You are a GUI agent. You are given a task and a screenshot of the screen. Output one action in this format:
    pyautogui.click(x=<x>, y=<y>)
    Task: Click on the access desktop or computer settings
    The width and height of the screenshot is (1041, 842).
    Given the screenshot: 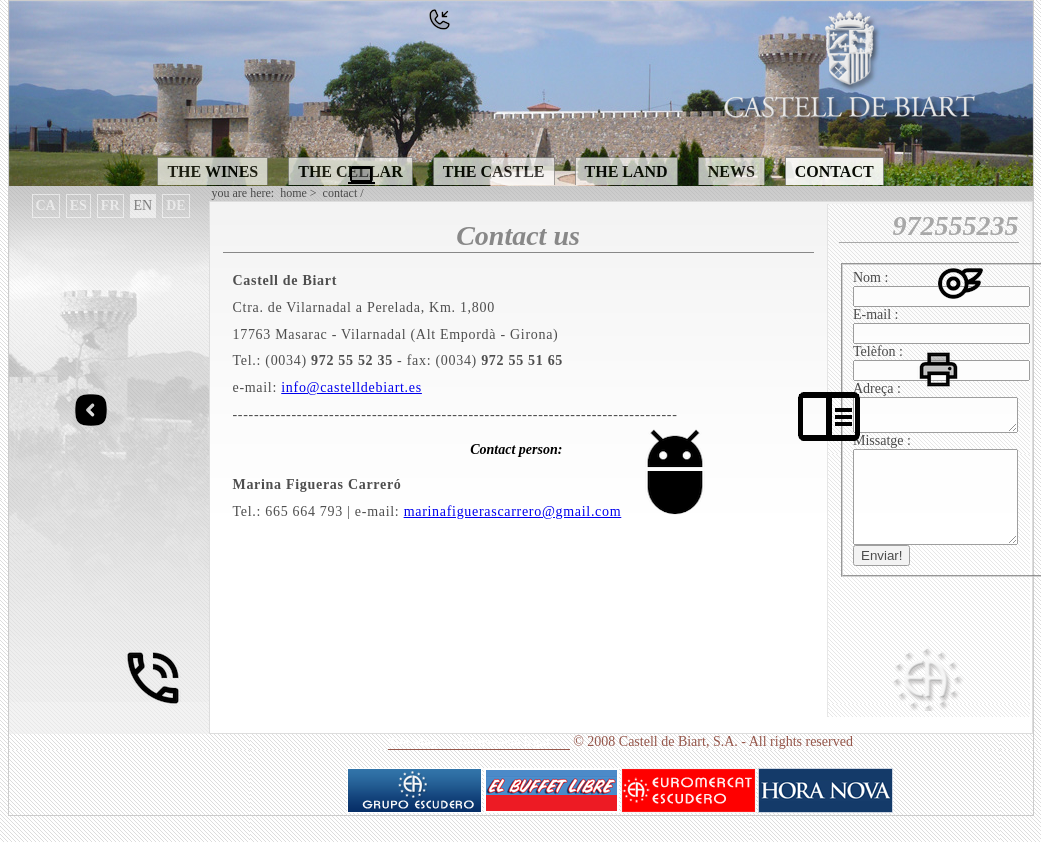 What is the action you would take?
    pyautogui.click(x=361, y=175)
    